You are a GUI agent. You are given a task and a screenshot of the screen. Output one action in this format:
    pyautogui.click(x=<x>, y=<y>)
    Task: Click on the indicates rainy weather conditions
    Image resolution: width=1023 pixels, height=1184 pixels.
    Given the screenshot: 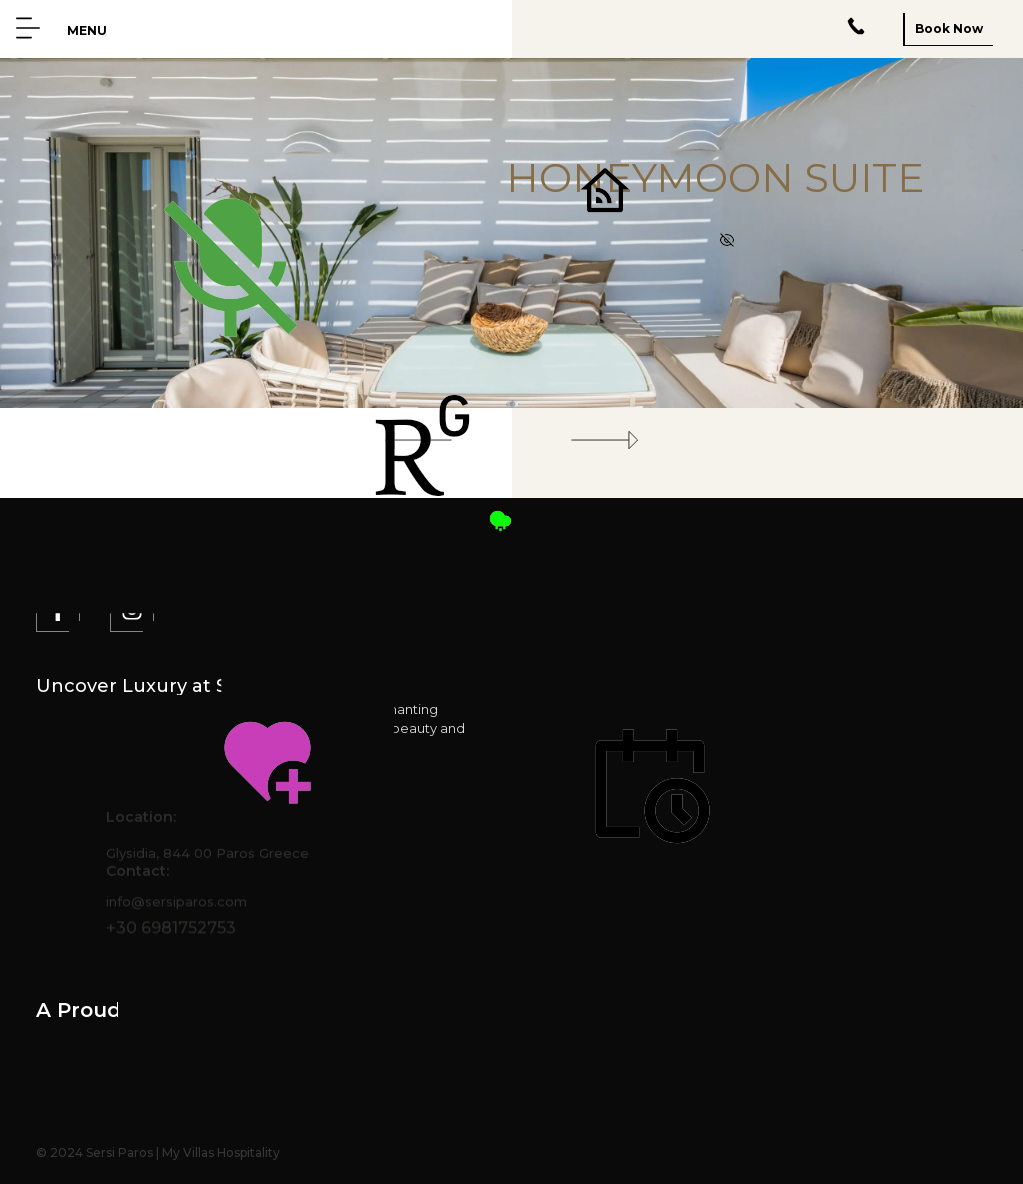 What is the action you would take?
    pyautogui.click(x=500, y=520)
    